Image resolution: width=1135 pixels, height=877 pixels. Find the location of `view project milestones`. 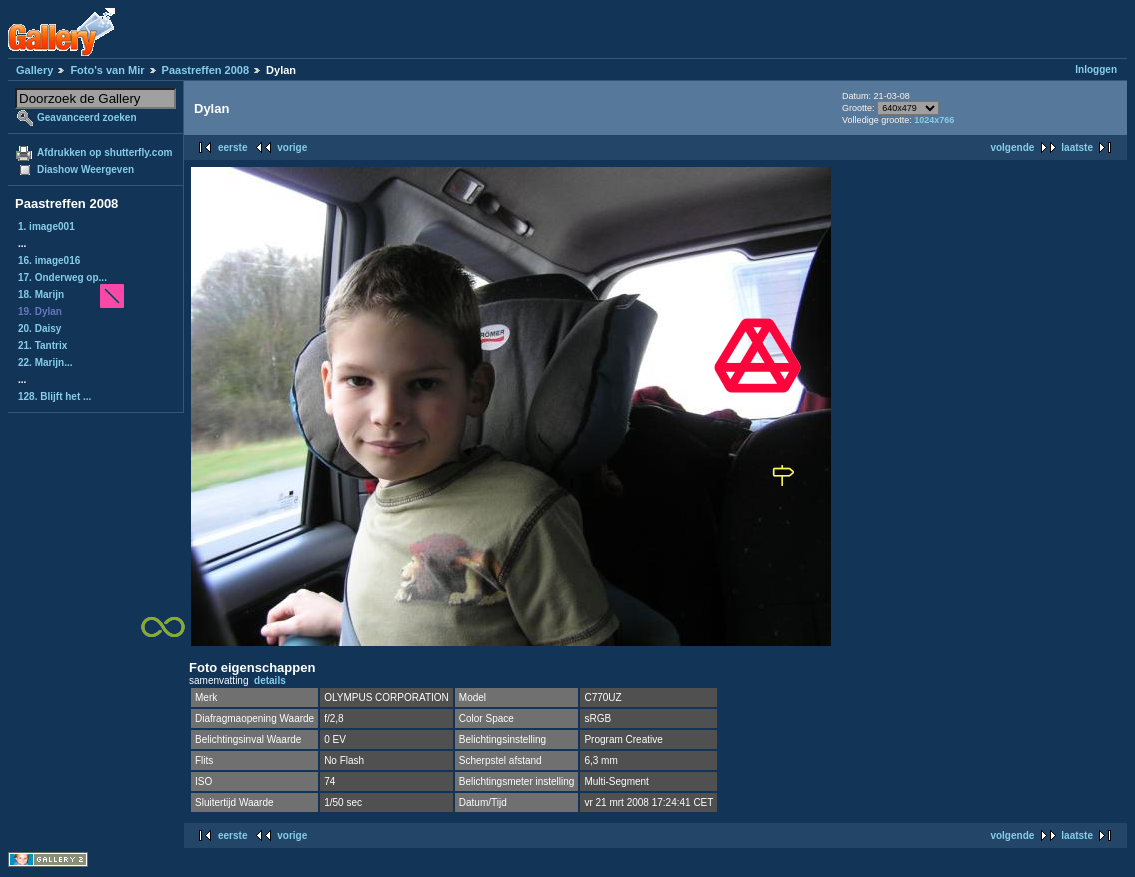

view project milestones is located at coordinates (782, 475).